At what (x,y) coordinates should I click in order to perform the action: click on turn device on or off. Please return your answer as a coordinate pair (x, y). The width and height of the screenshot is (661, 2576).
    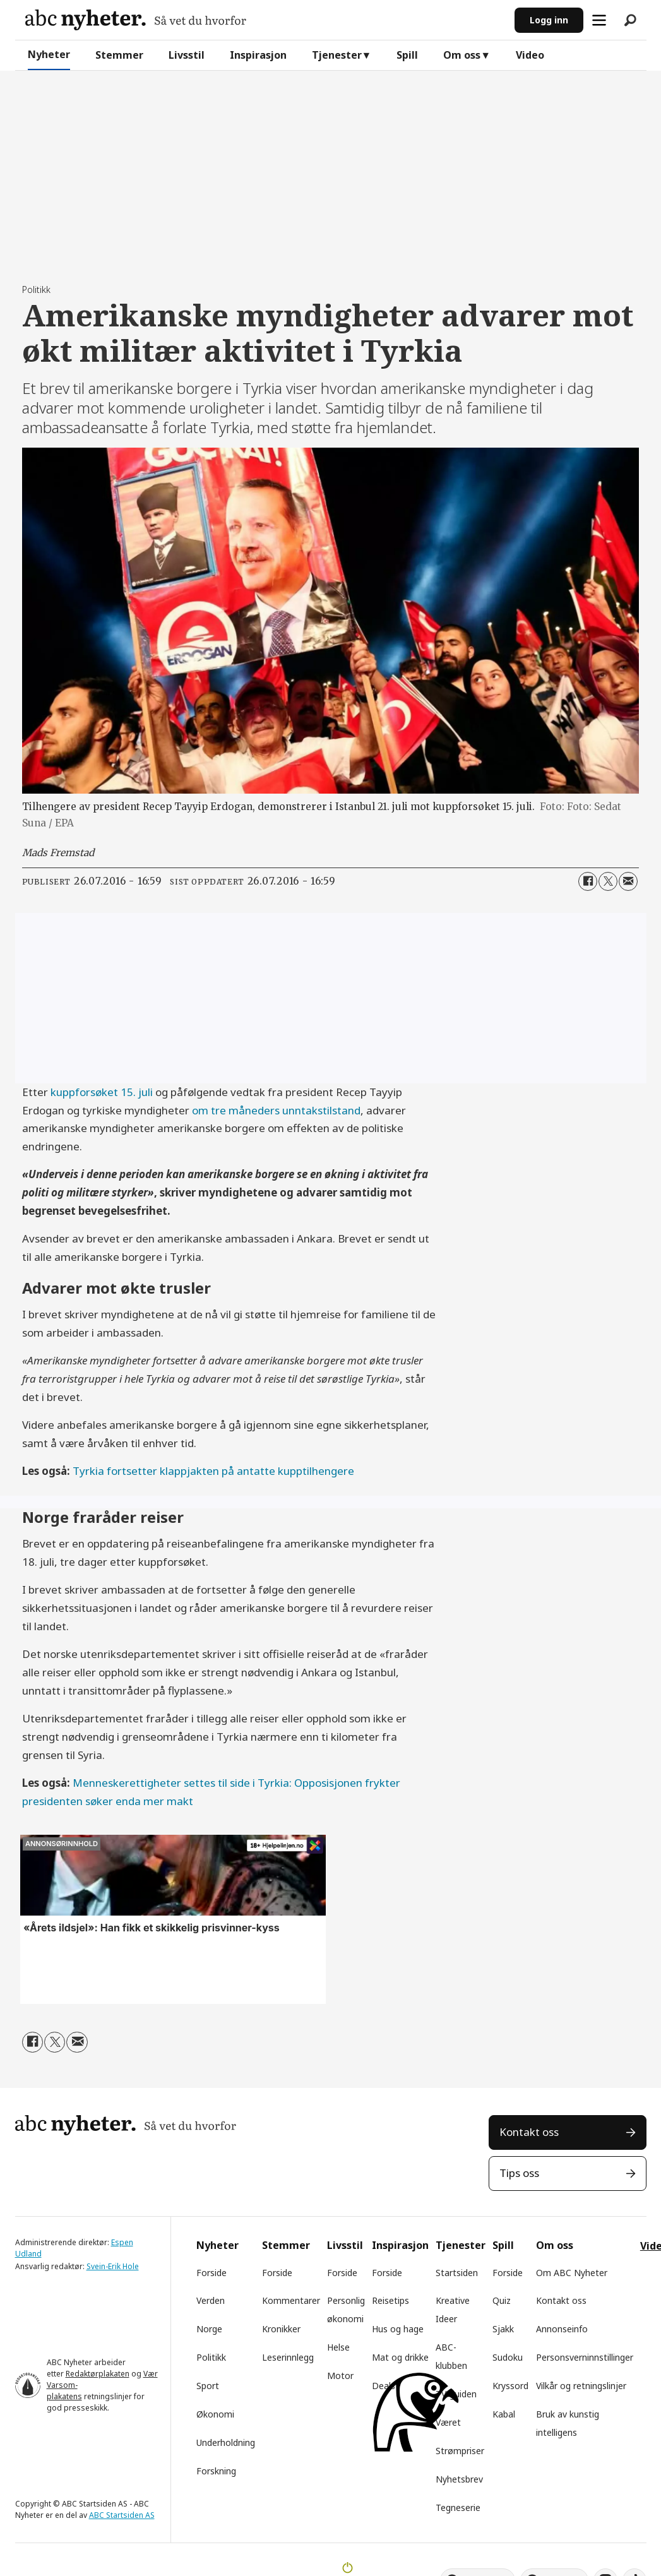
    Looking at the image, I should click on (347, 2567).